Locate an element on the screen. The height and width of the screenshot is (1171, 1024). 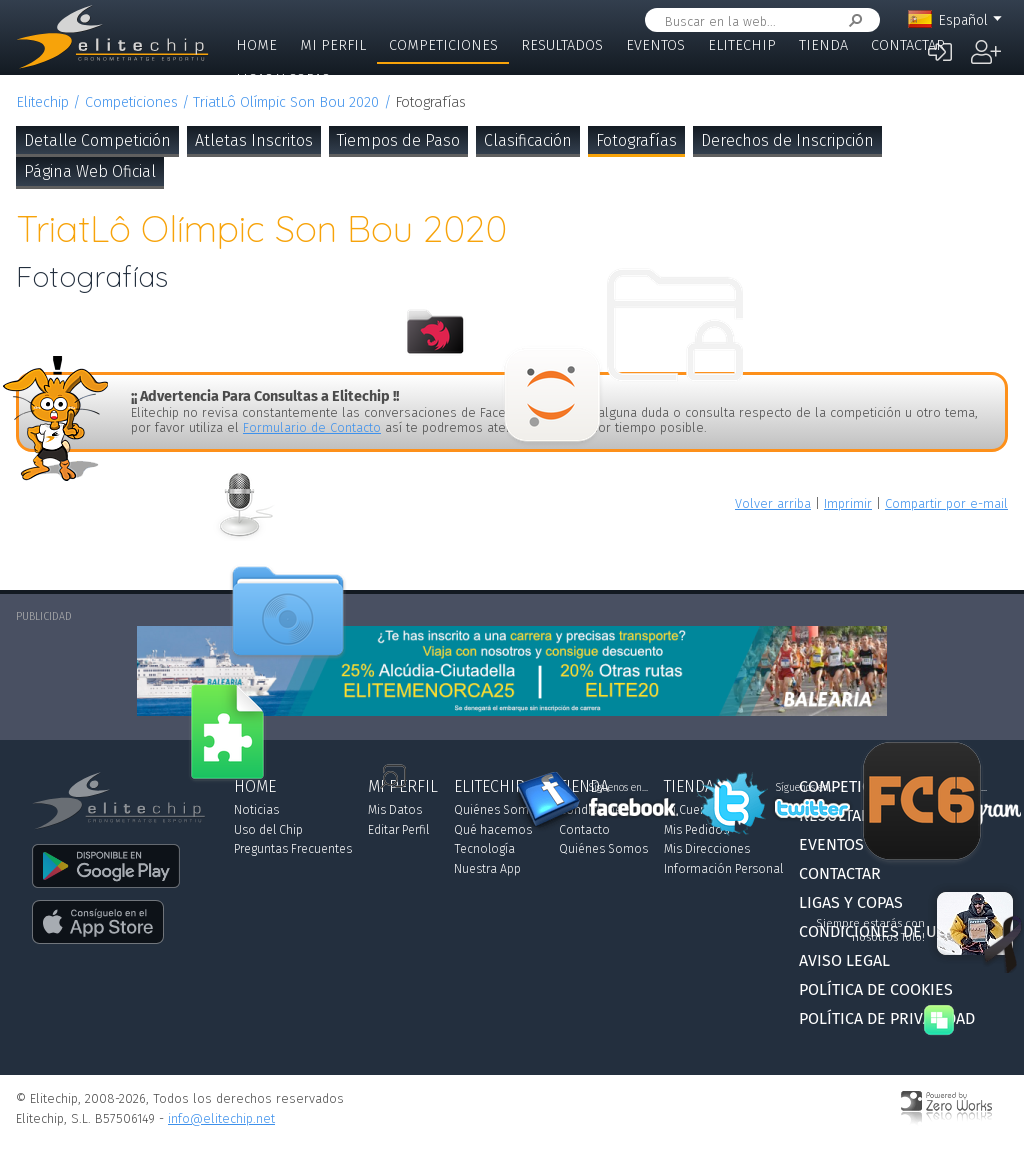
open your recordings folder is located at coordinates (288, 611).